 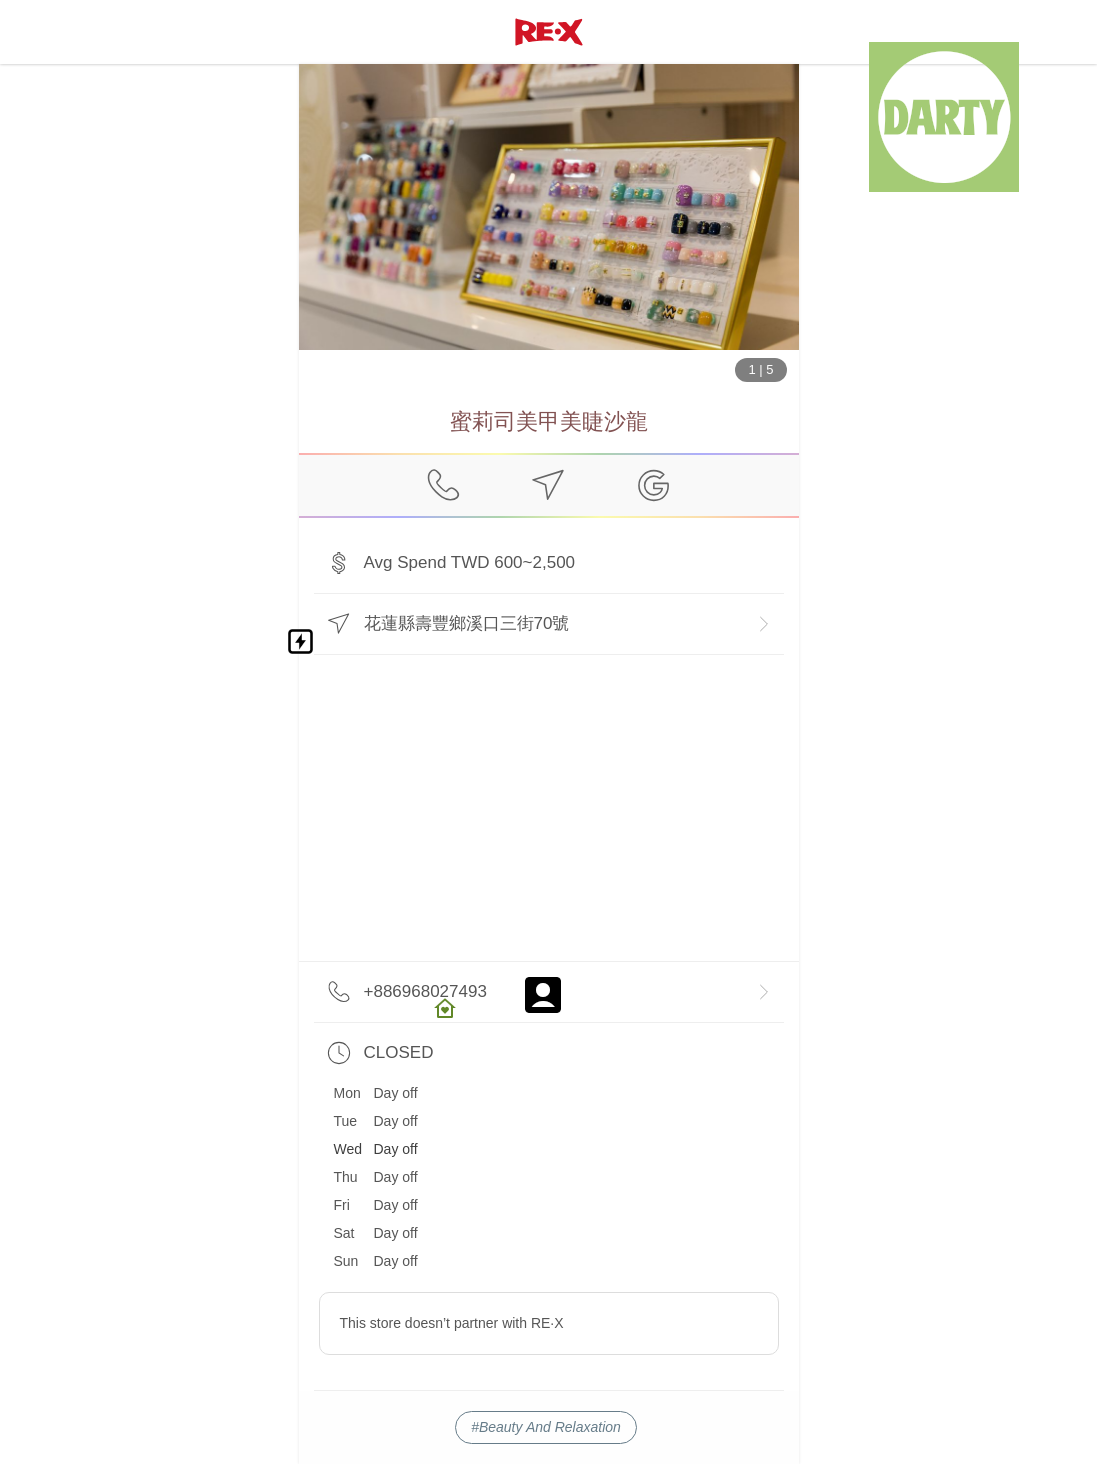 What do you see at coordinates (944, 117) in the screenshot?
I see `Darty retail store app or website` at bounding box center [944, 117].